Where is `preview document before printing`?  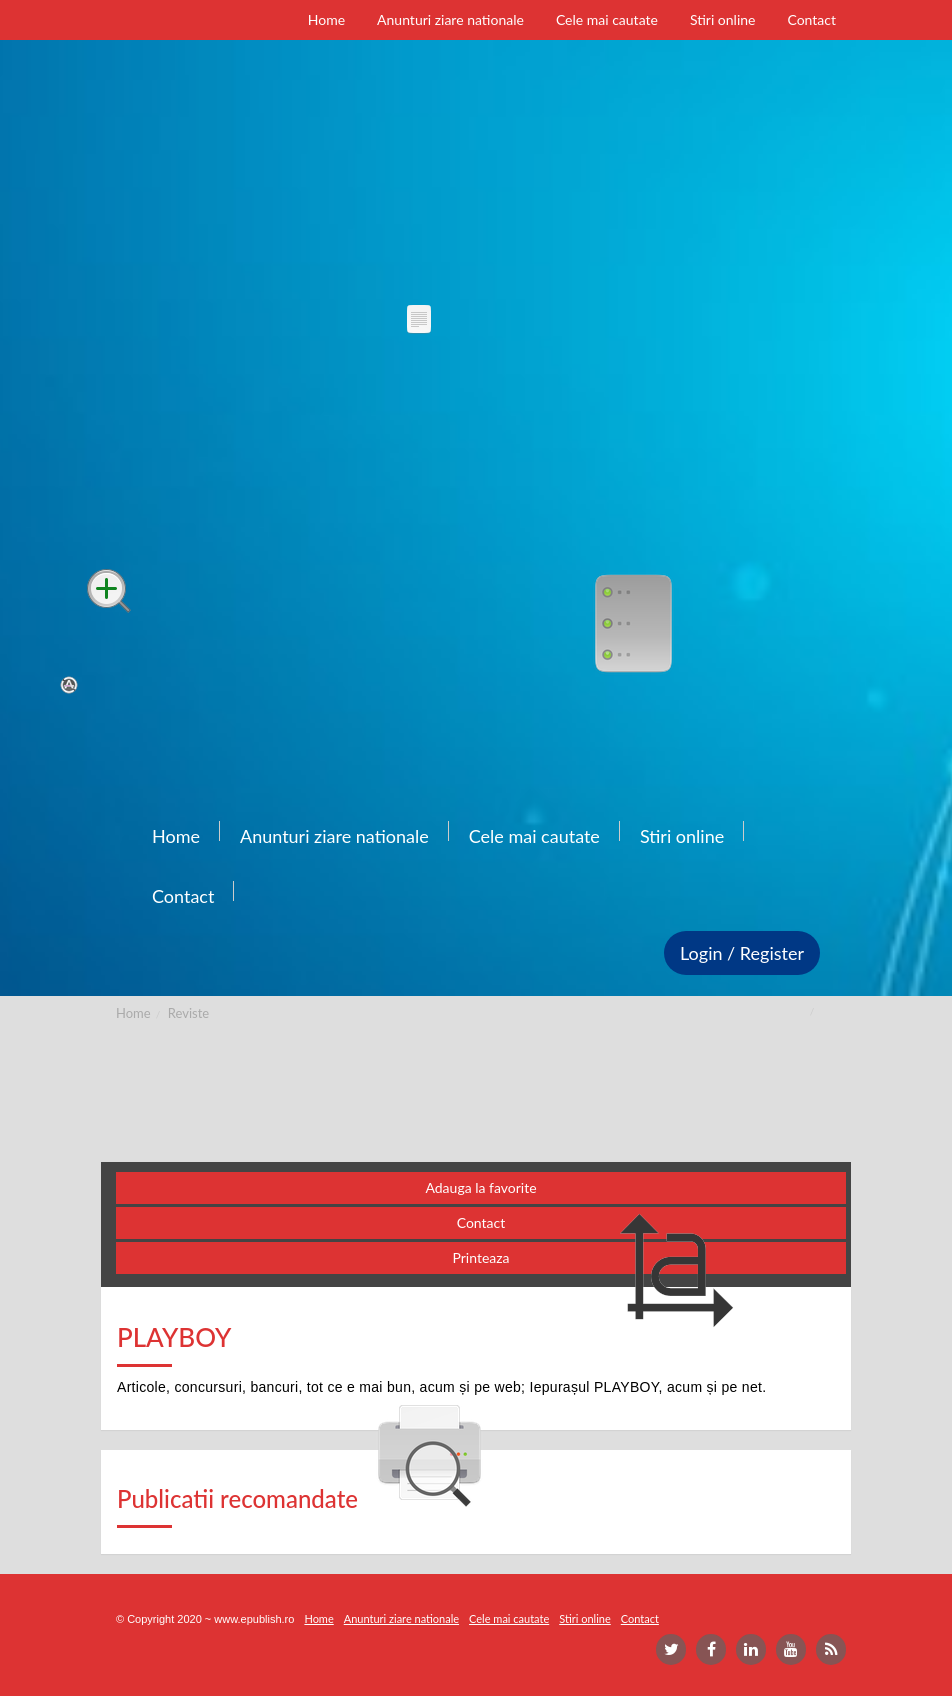 preview document before printing is located at coordinates (429, 1452).